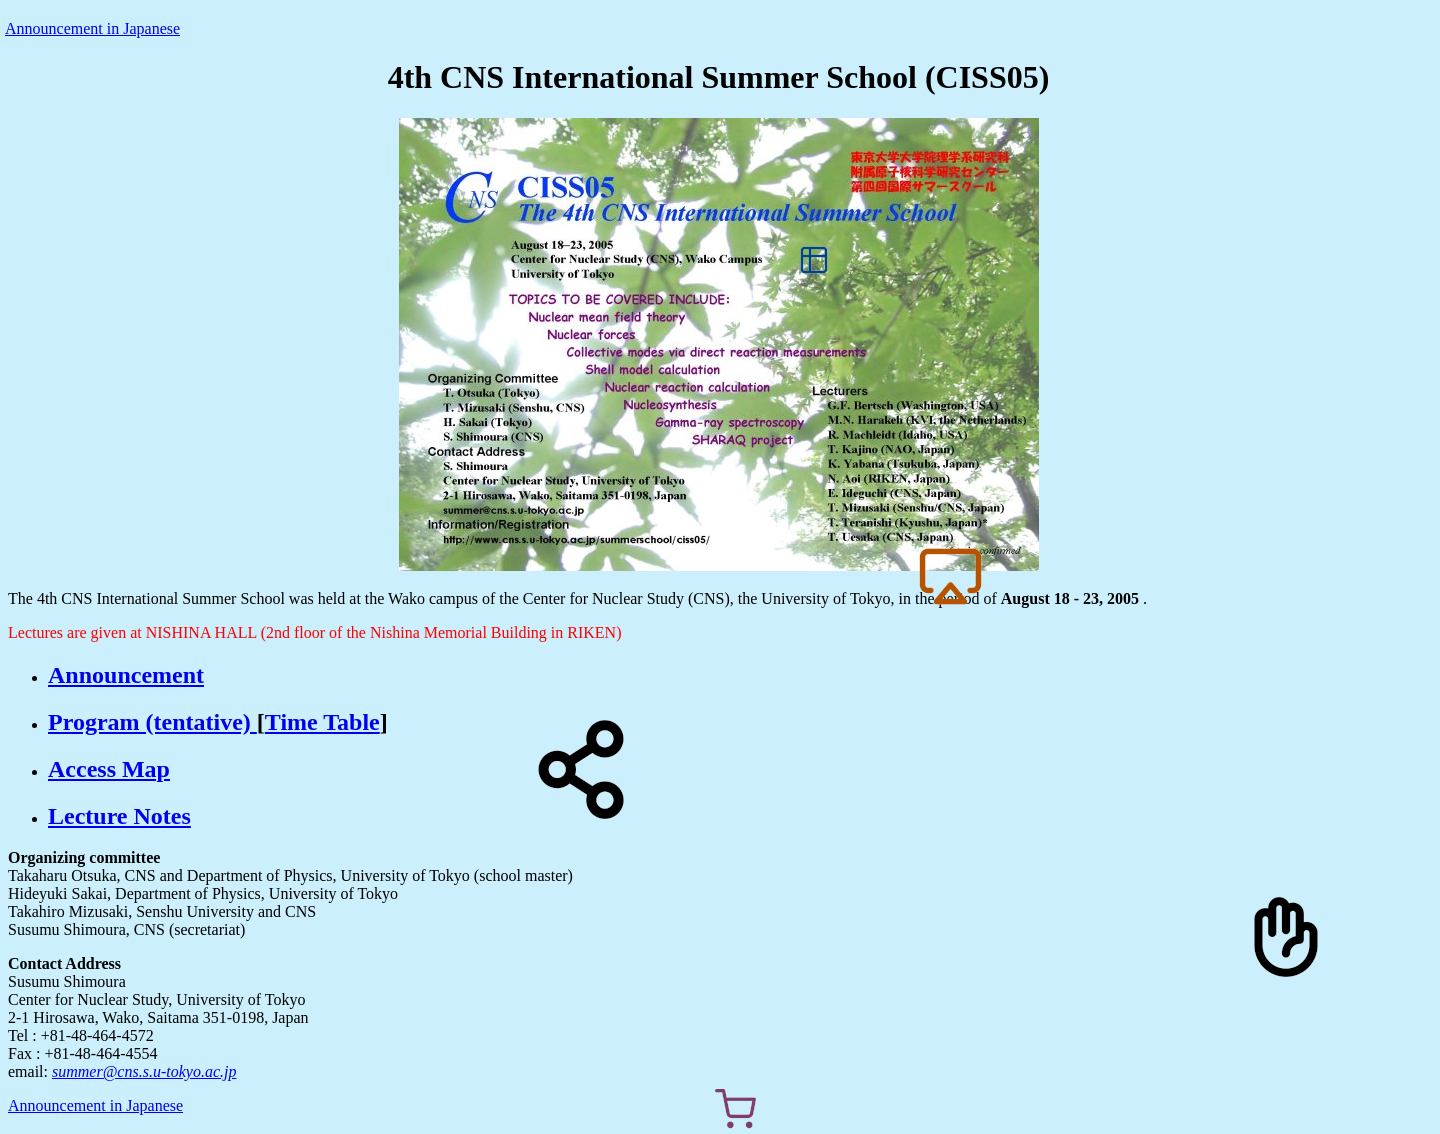 This screenshot has height=1134, width=1440. What do you see at coordinates (1286, 937) in the screenshot?
I see `stop or pause an action` at bounding box center [1286, 937].